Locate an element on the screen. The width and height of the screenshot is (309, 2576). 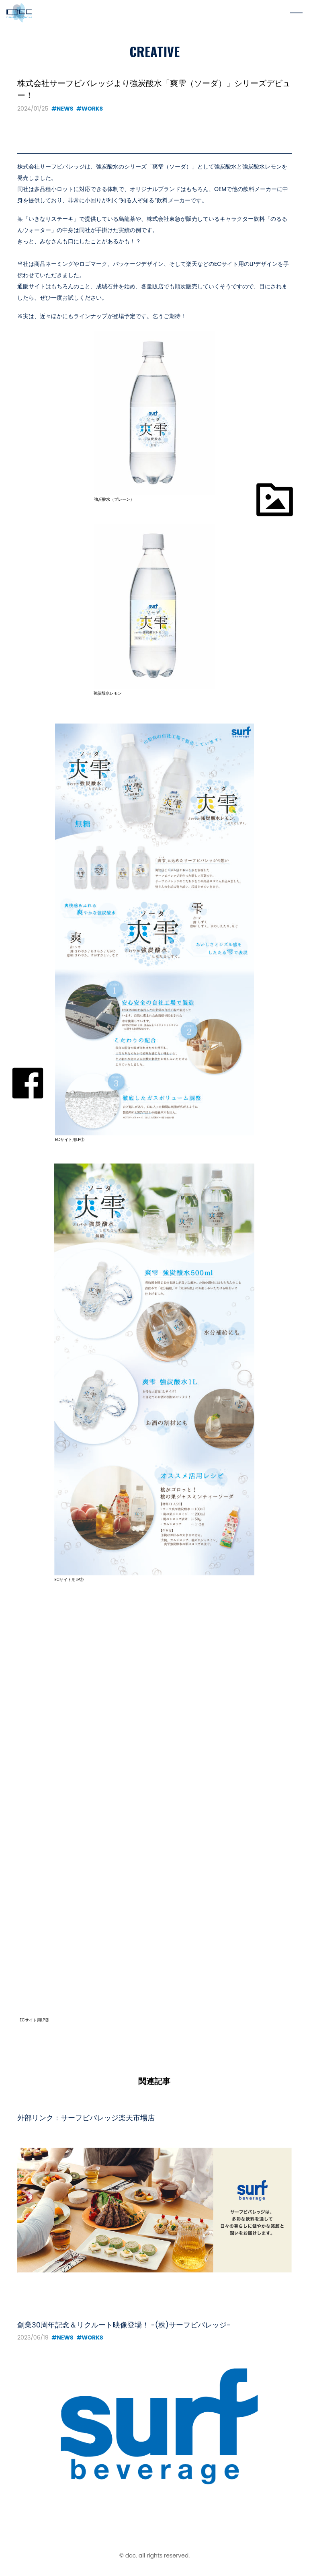
open photo or image folder is located at coordinates (274, 500).